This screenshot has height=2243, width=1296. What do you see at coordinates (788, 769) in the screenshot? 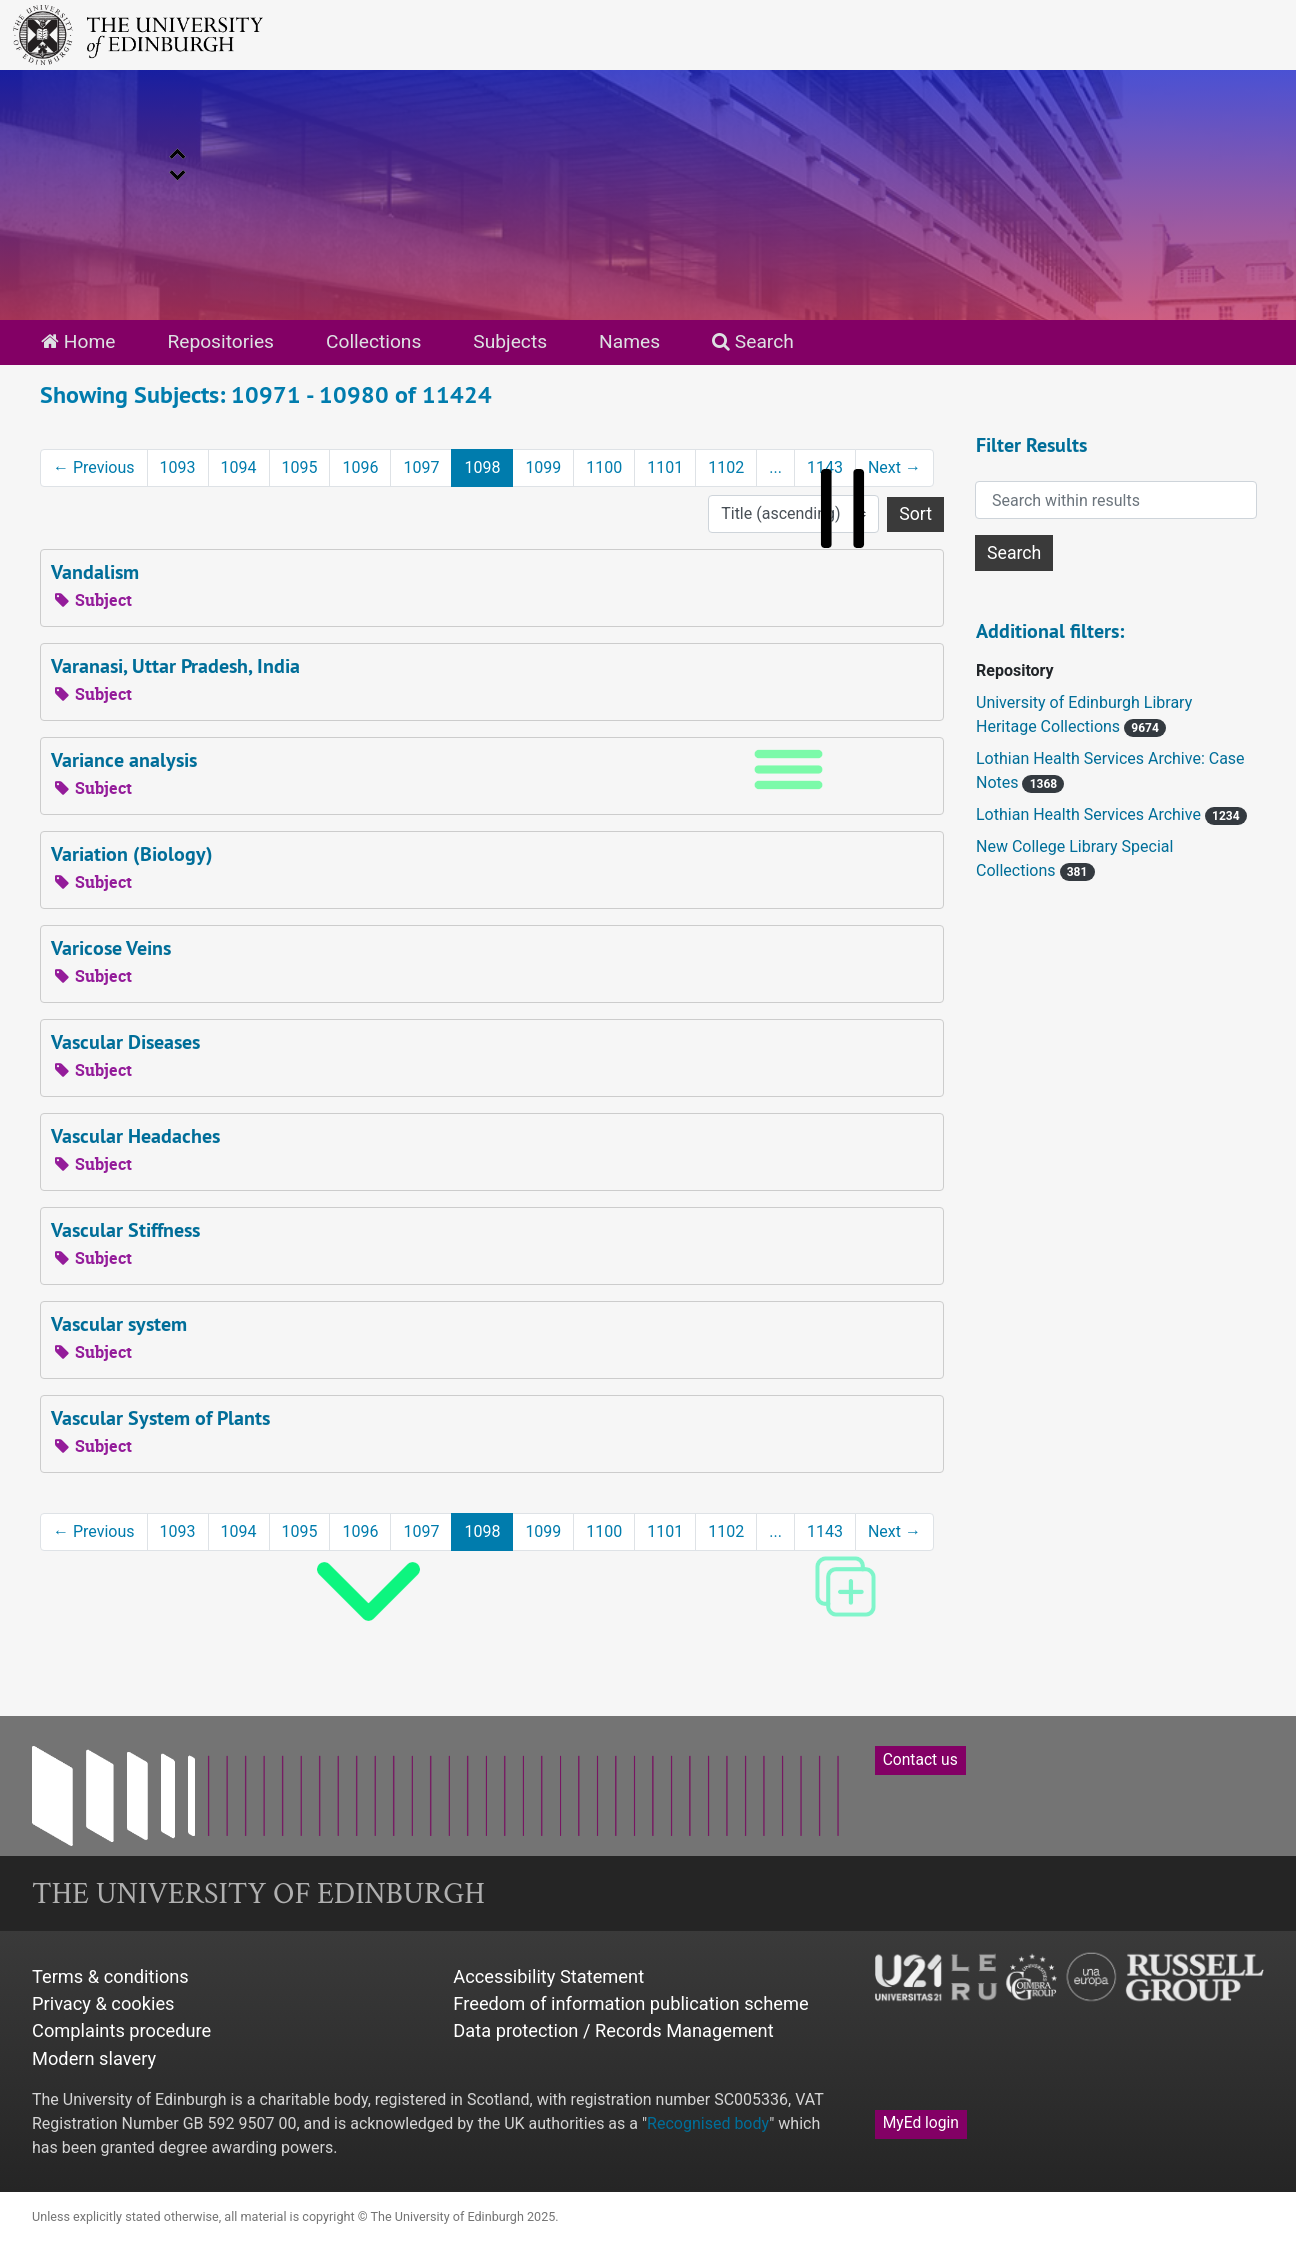
I see `open navigation menu` at bounding box center [788, 769].